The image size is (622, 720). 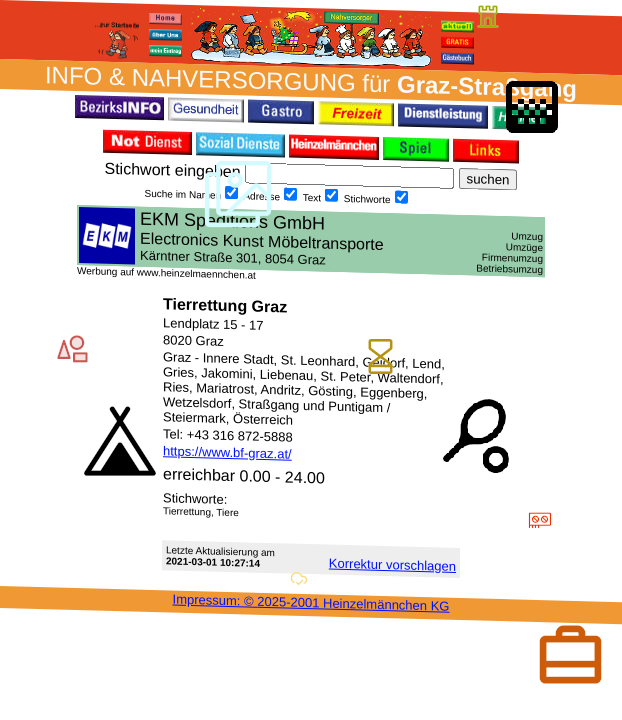 I want to click on access tennis or racket sports features, so click(x=476, y=436).